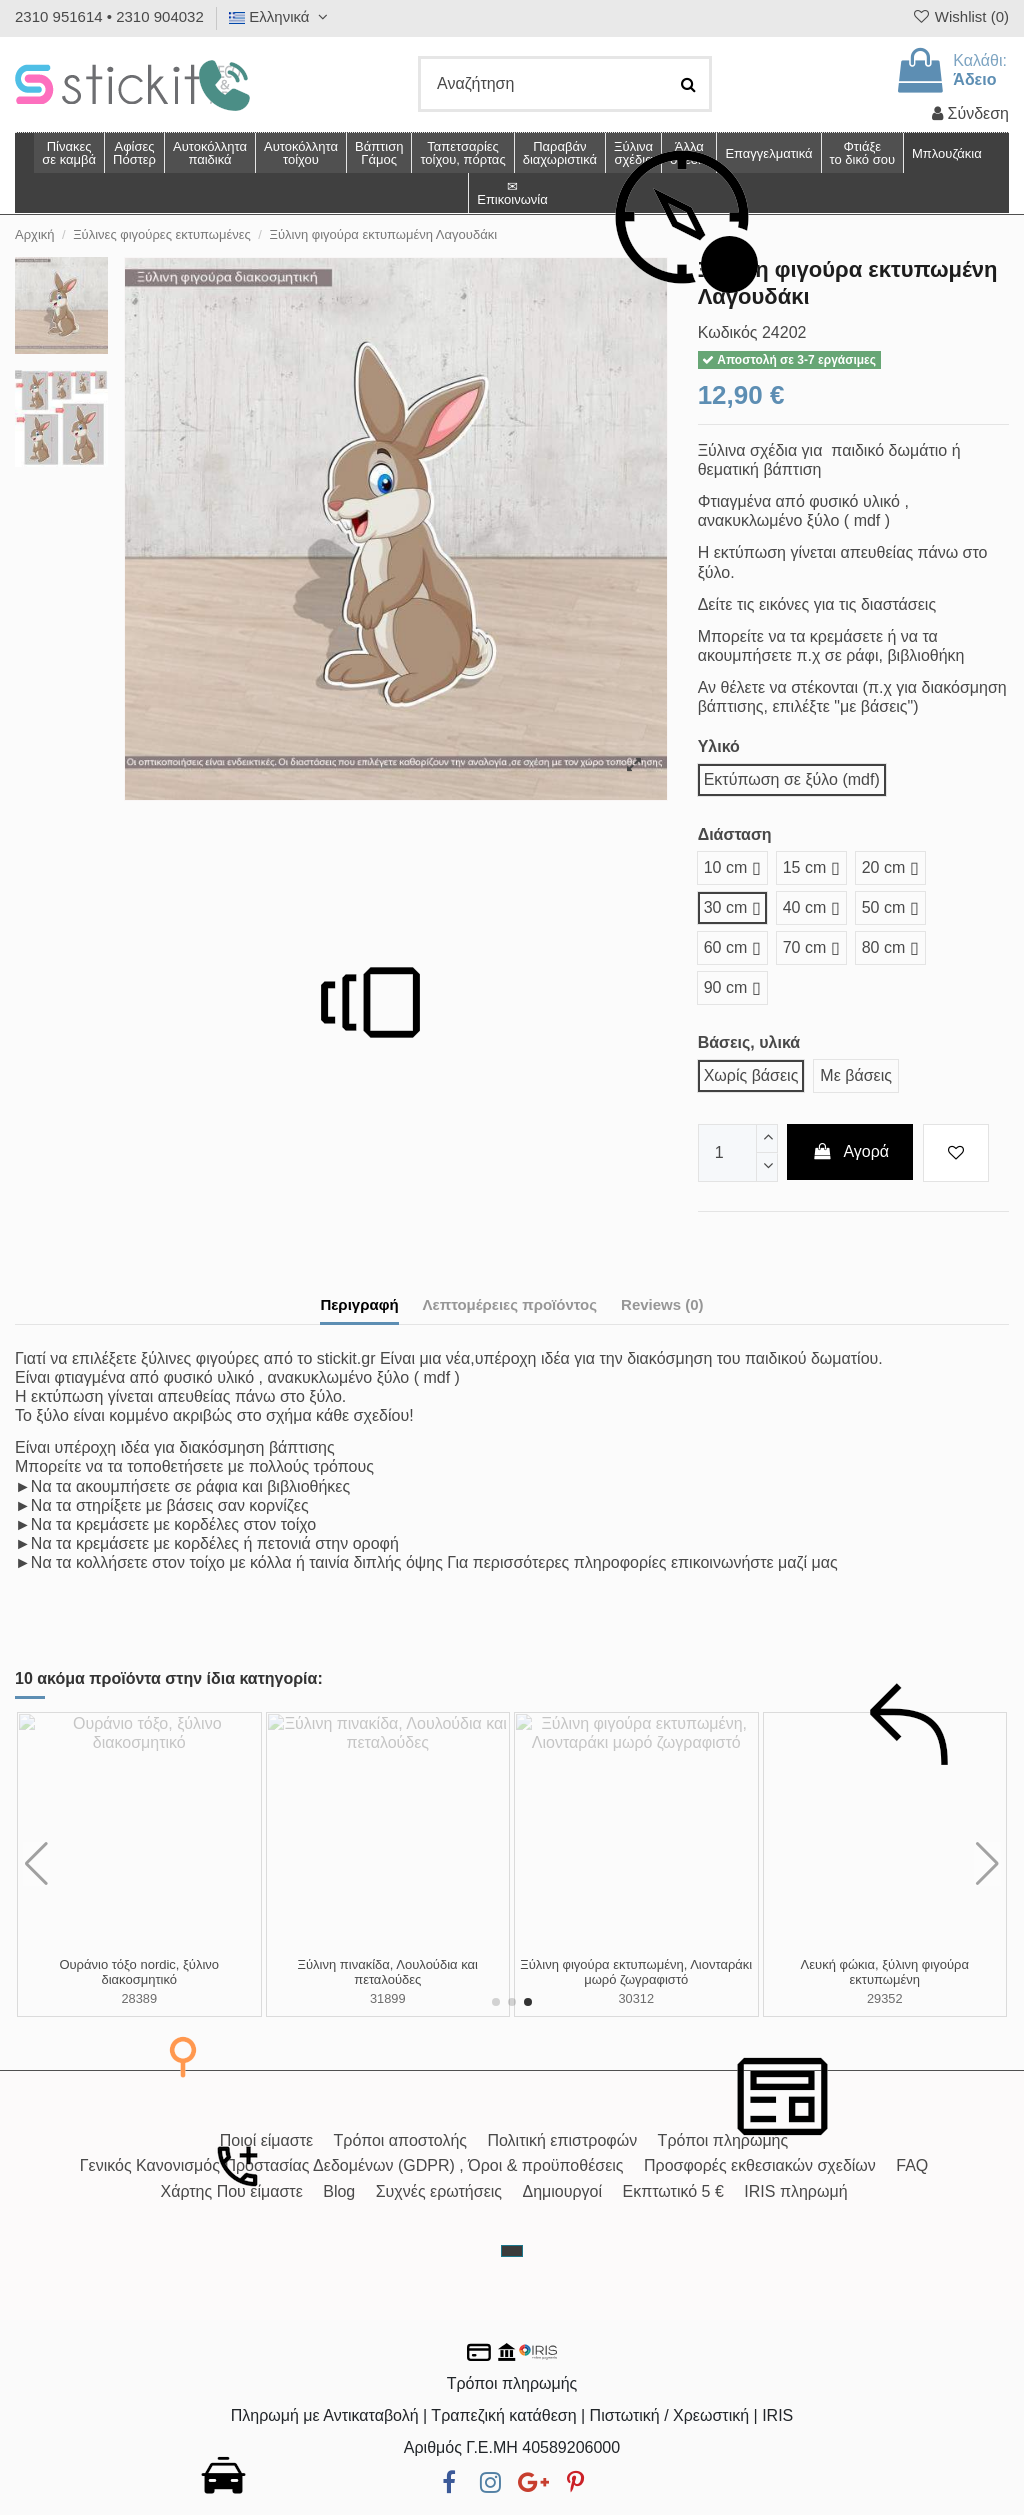  What do you see at coordinates (237, 2166) in the screenshot?
I see `add a new contact to your phone` at bounding box center [237, 2166].